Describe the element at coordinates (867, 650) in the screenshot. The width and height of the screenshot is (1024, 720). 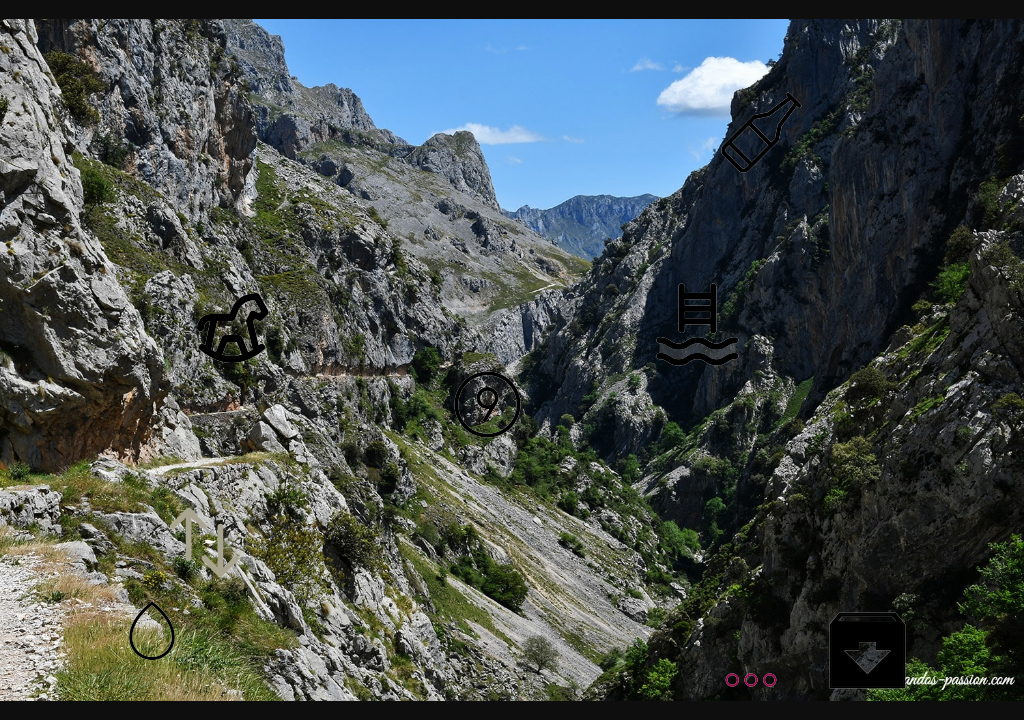
I see `archive selected items` at that location.